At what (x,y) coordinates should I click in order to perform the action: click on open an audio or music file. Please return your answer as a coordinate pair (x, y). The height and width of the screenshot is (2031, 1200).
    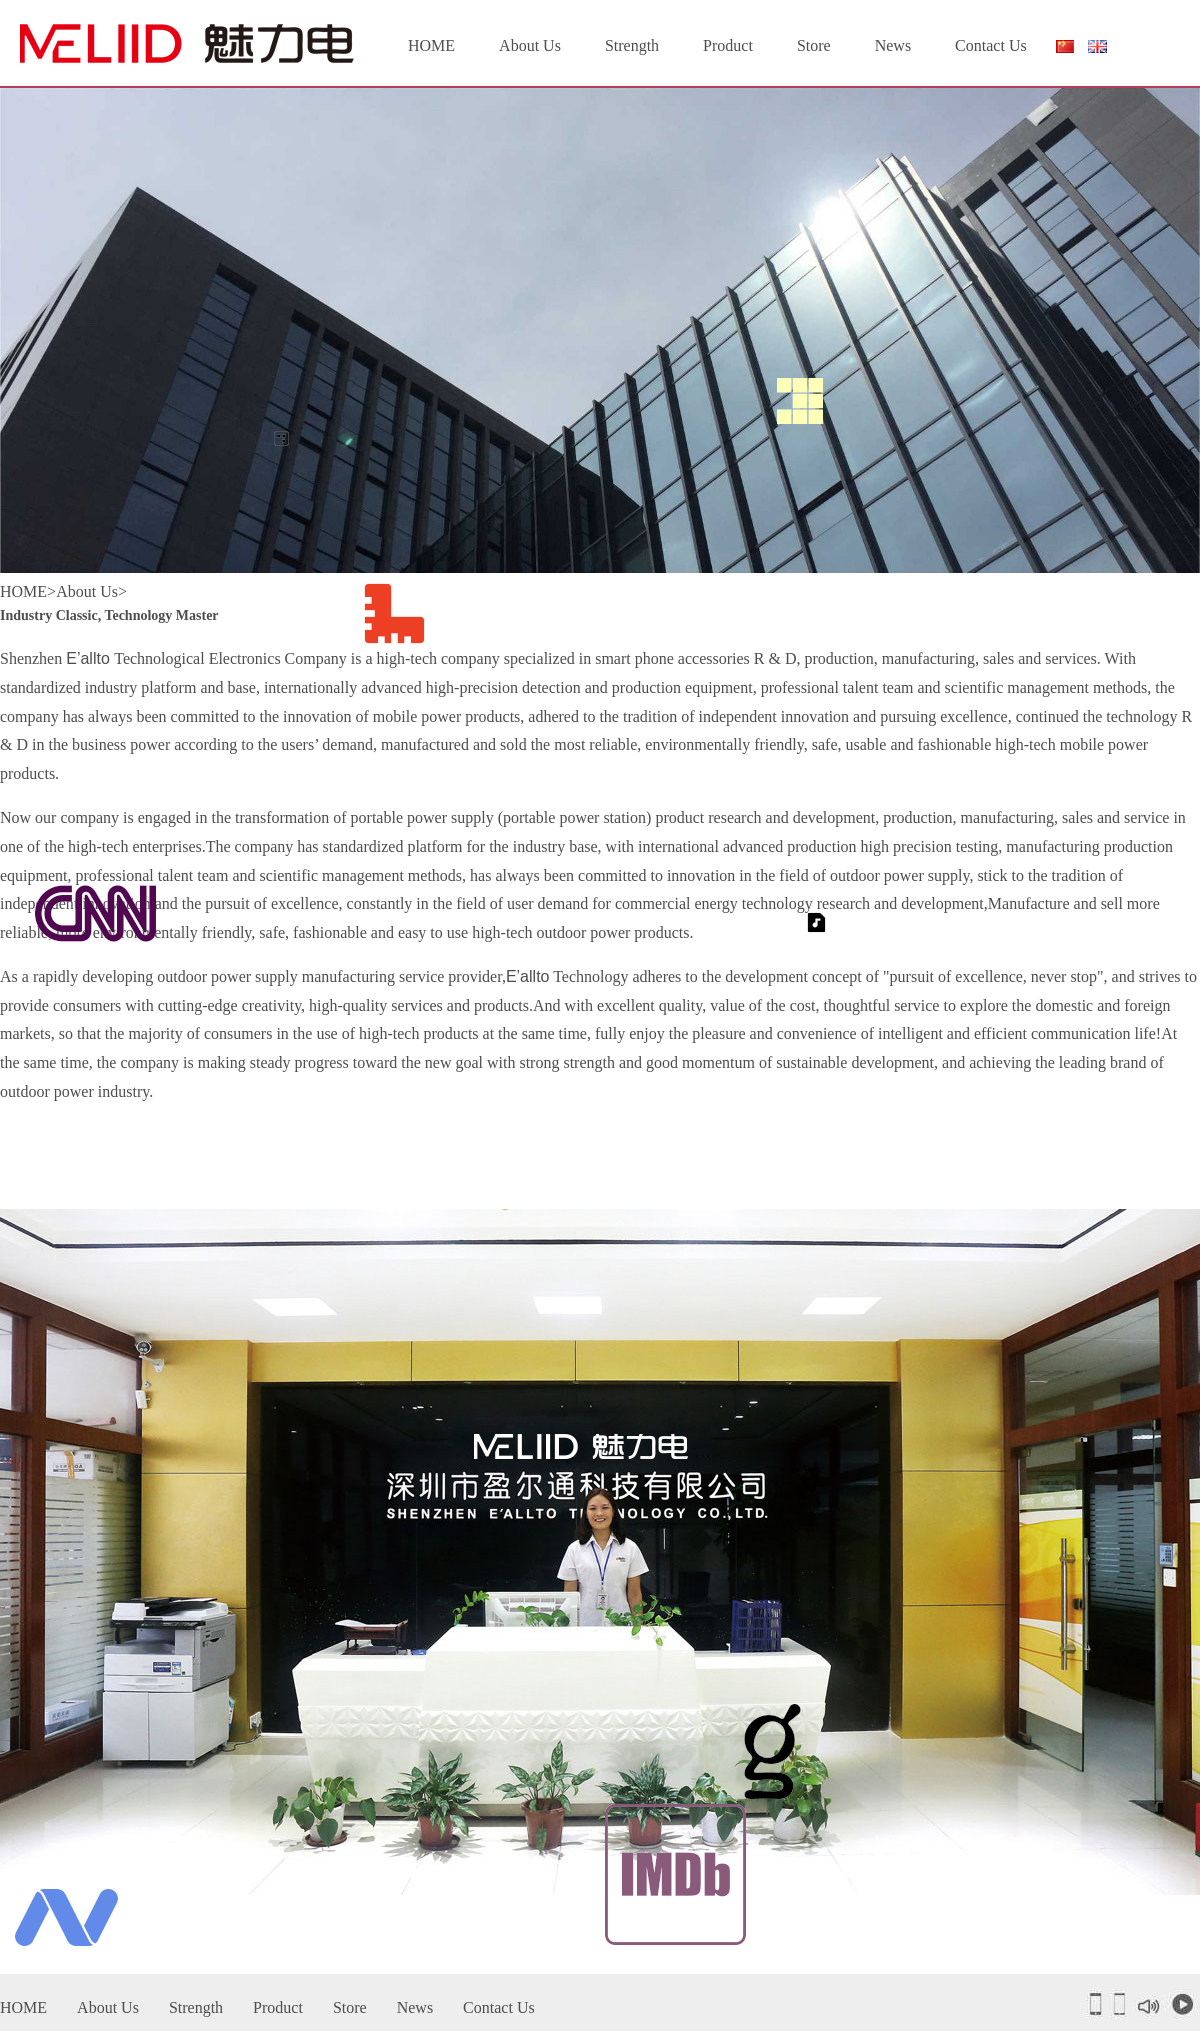
    Looking at the image, I should click on (816, 922).